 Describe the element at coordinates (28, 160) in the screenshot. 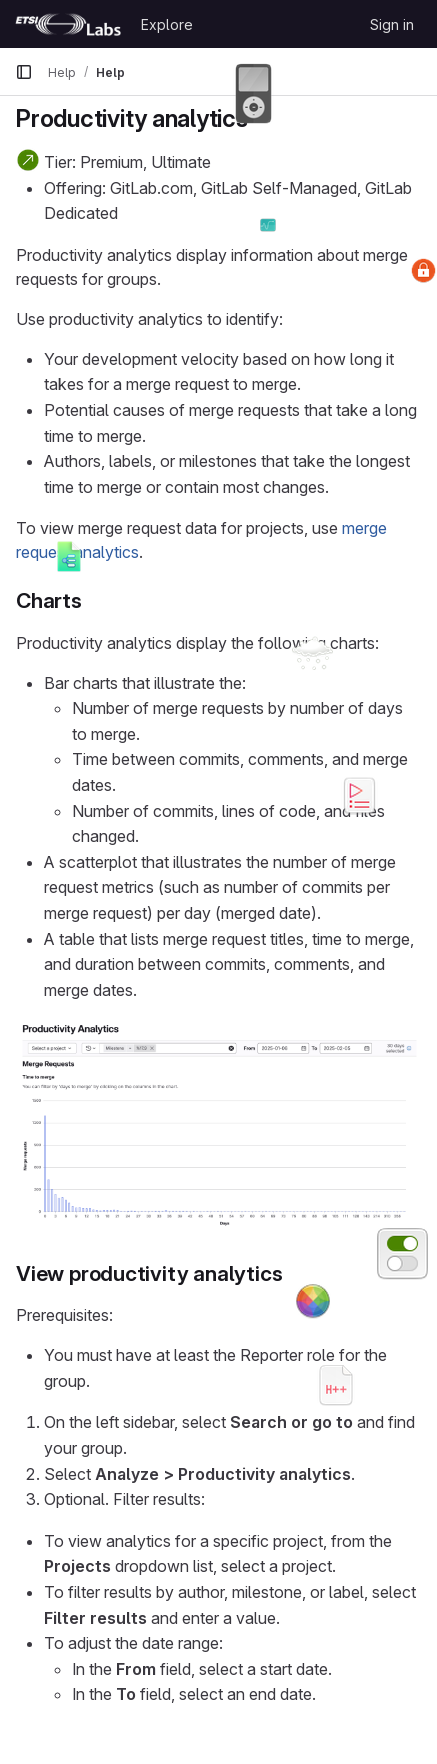

I see `indicates a symbolic link or shortcut to another file` at that location.